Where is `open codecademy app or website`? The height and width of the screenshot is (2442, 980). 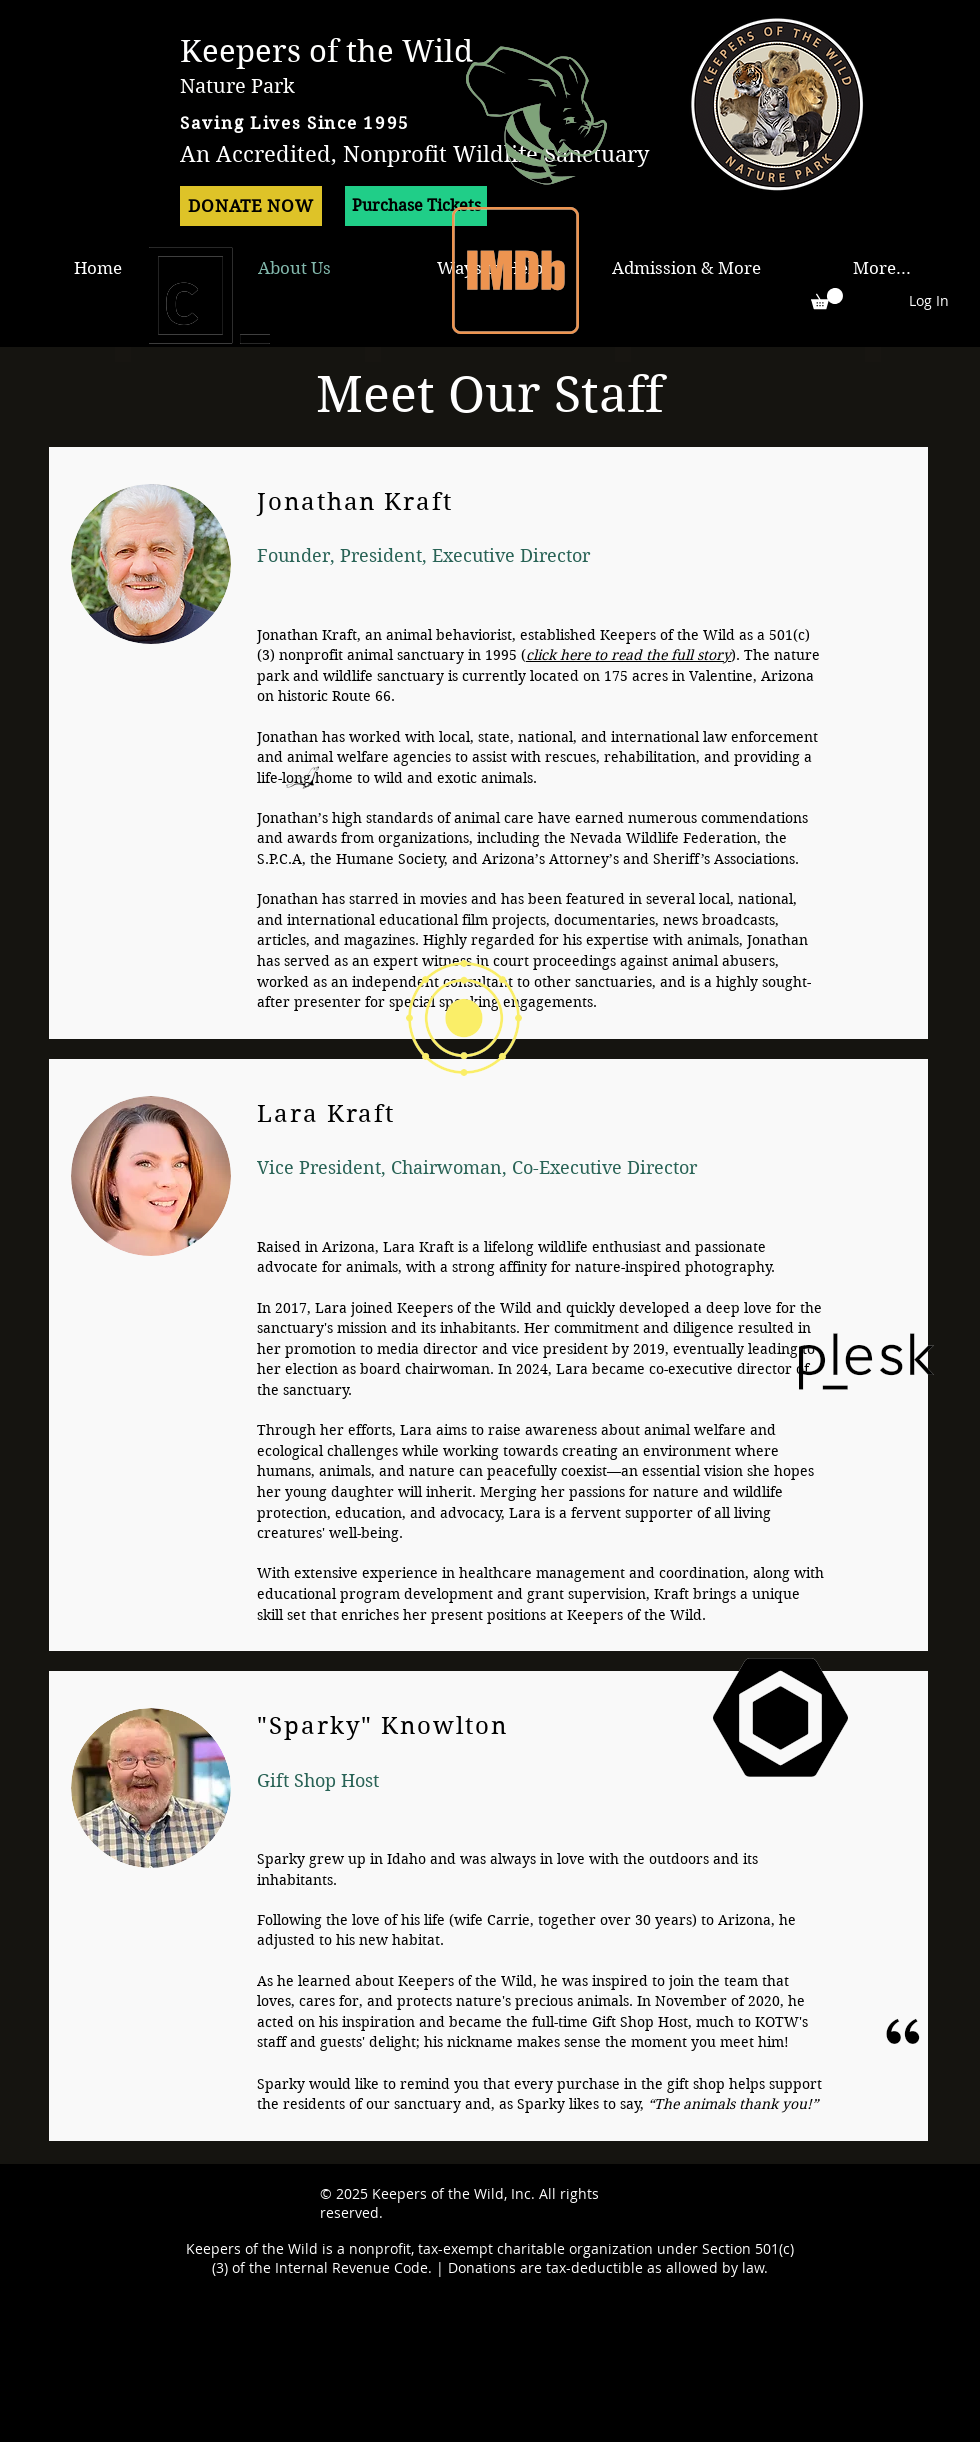
open codecademy app or website is located at coordinates (209, 295).